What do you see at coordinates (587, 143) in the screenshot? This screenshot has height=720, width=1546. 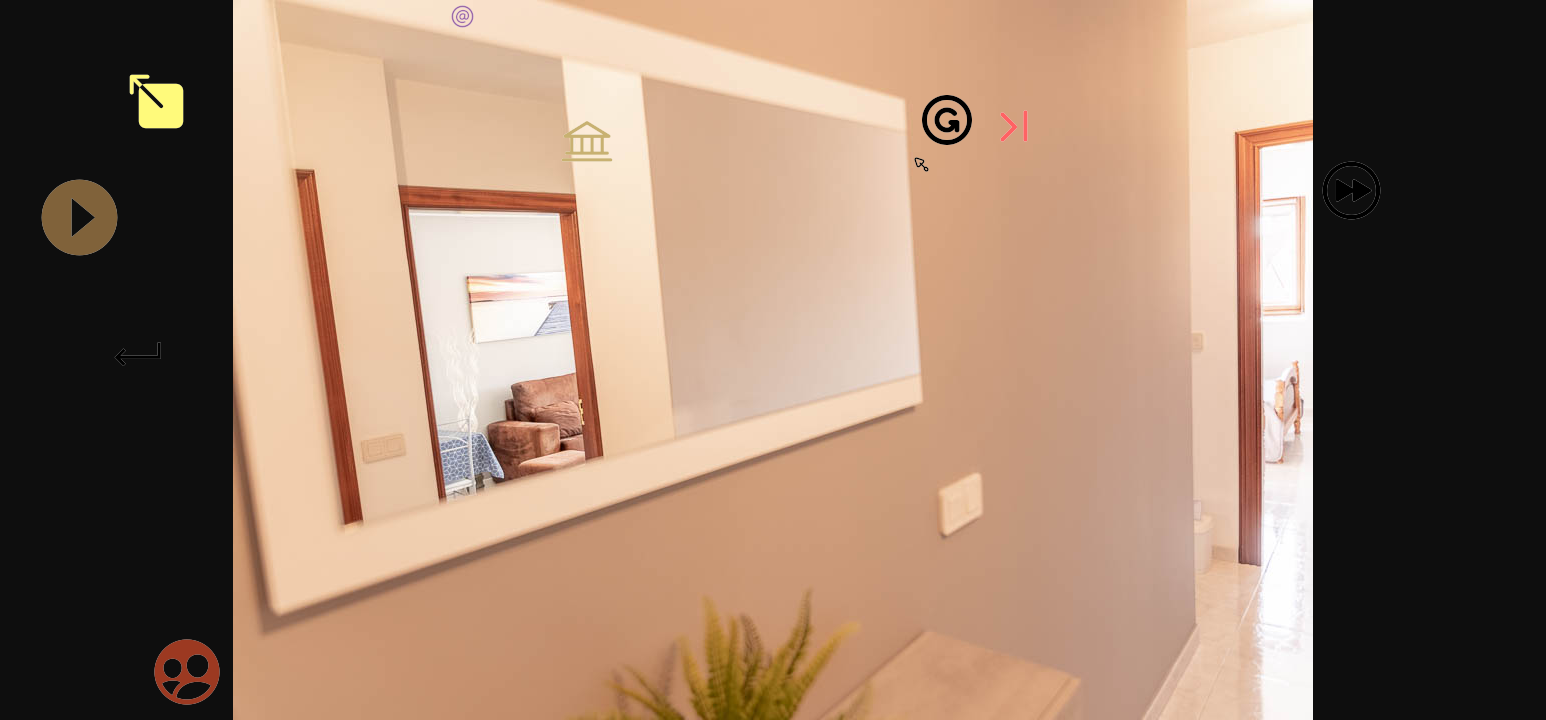 I see `access banking or financial services` at bounding box center [587, 143].